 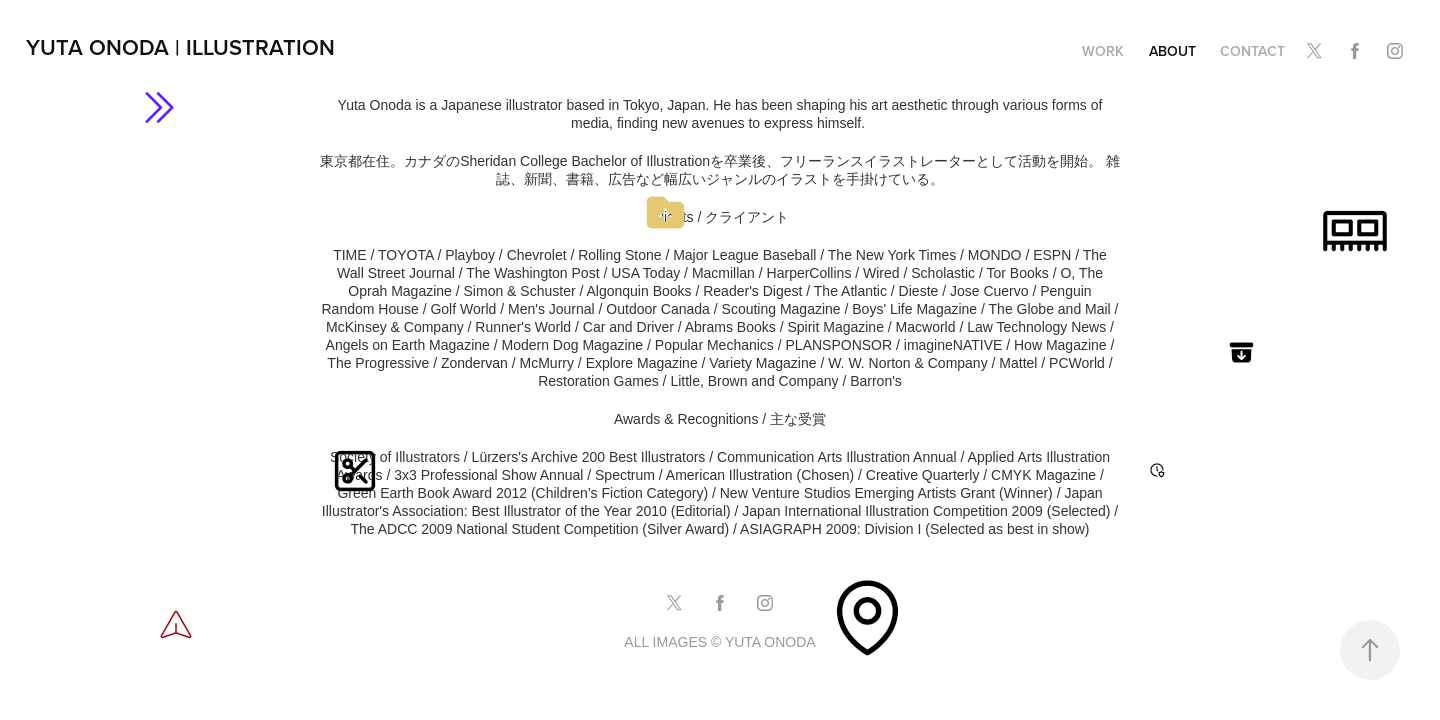 I want to click on create a new folder, so click(x=665, y=212).